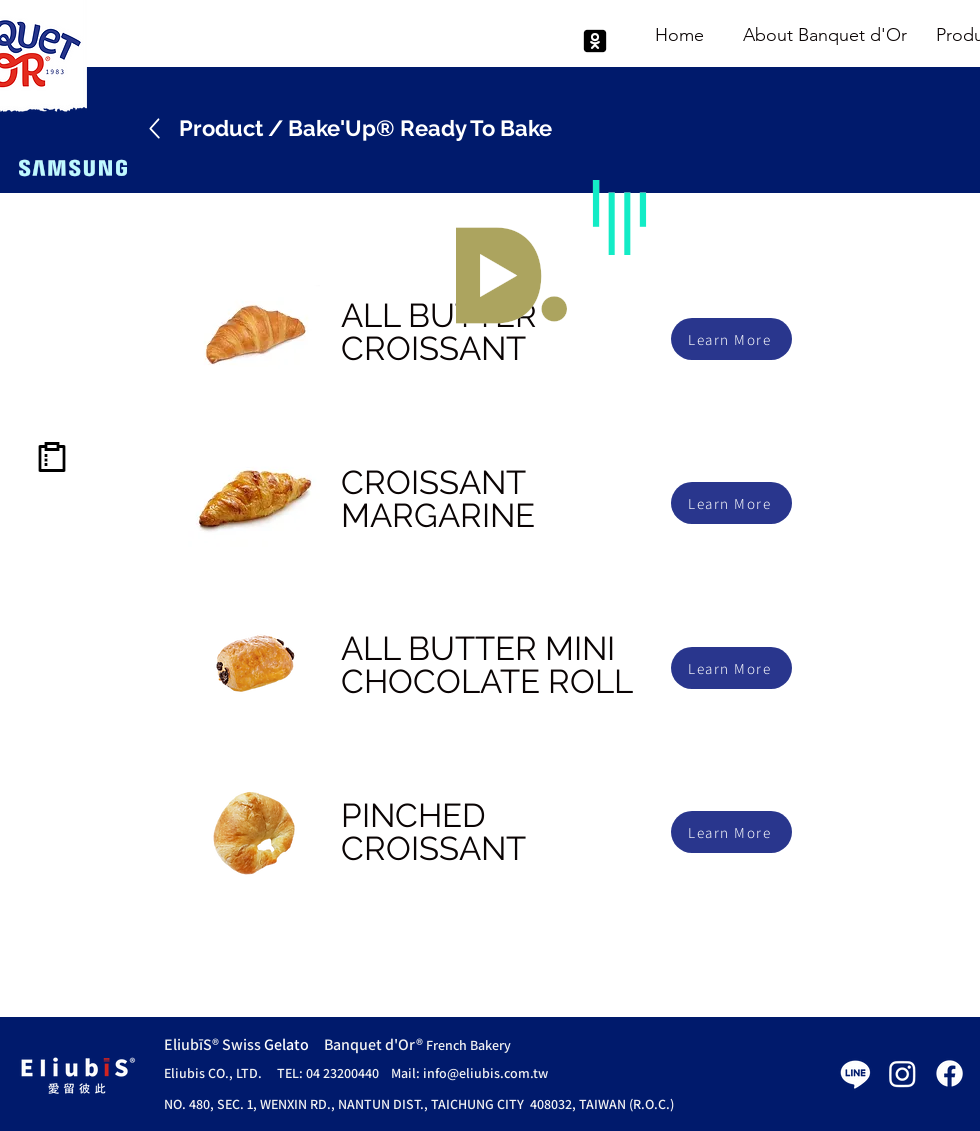 Image resolution: width=980 pixels, height=1131 pixels. I want to click on open Odnoklassniki app, so click(595, 41).